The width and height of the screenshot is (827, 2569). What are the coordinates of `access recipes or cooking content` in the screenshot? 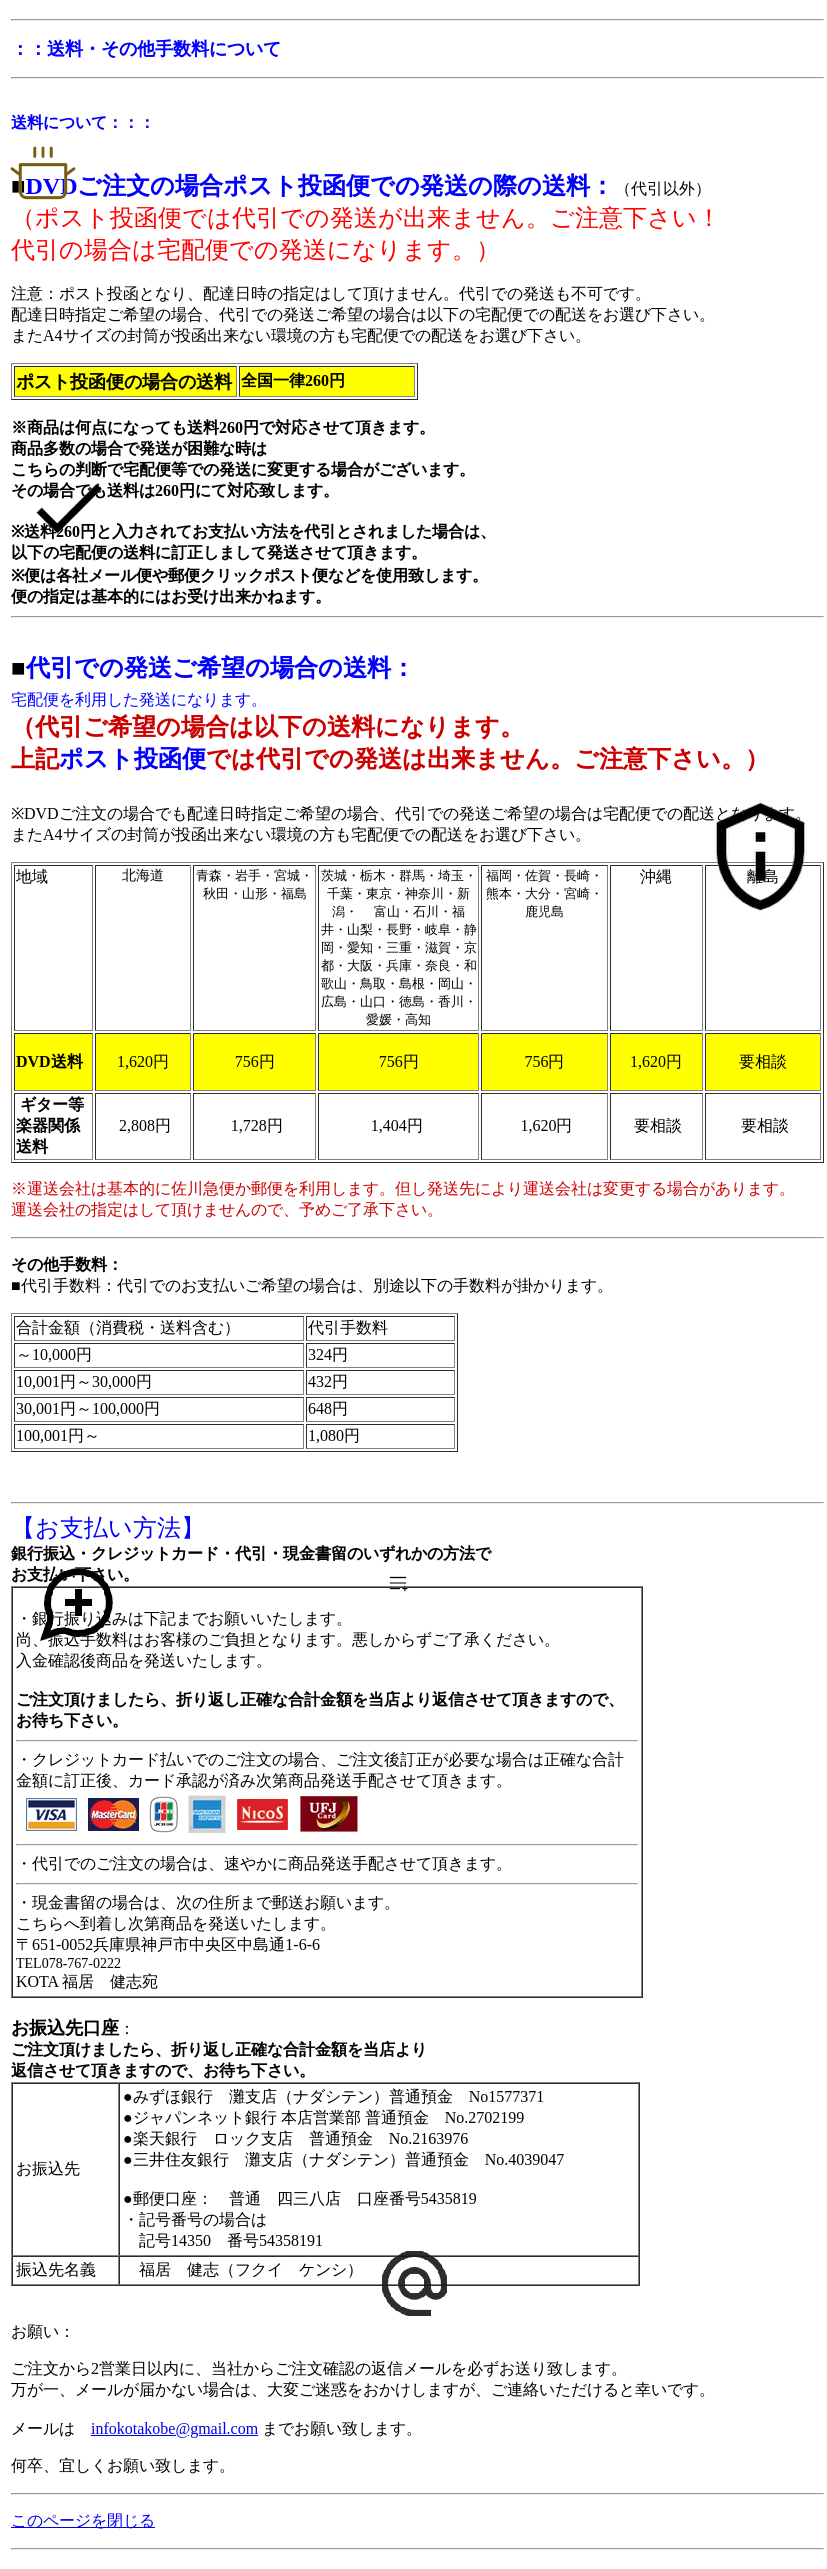 It's located at (43, 177).